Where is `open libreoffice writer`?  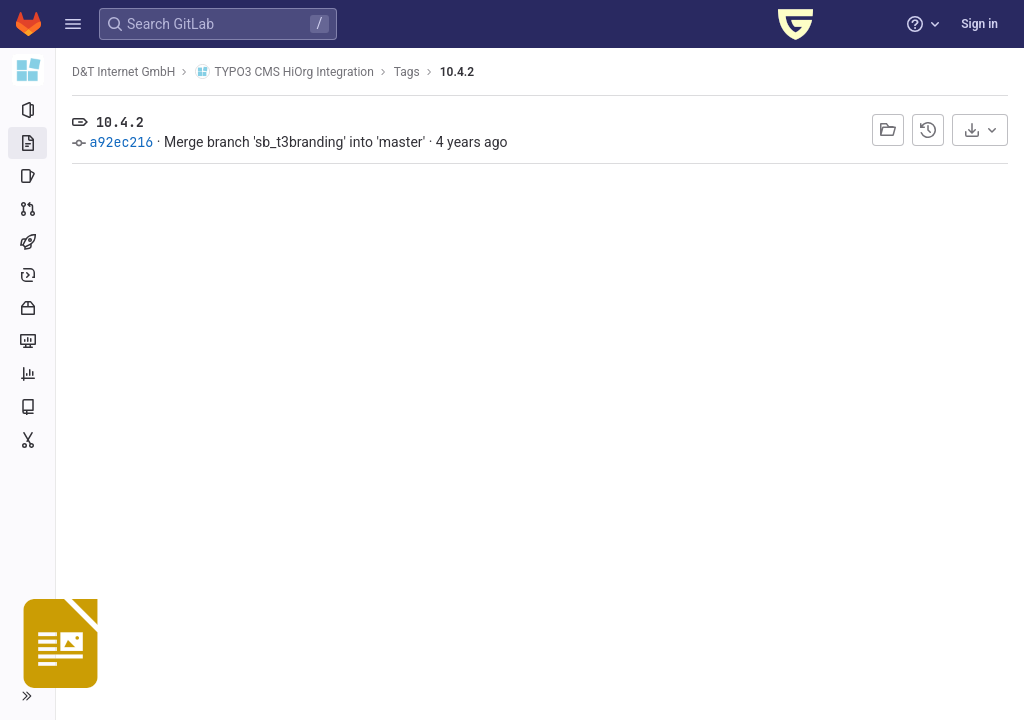
open libreoffice writer is located at coordinates (60, 643).